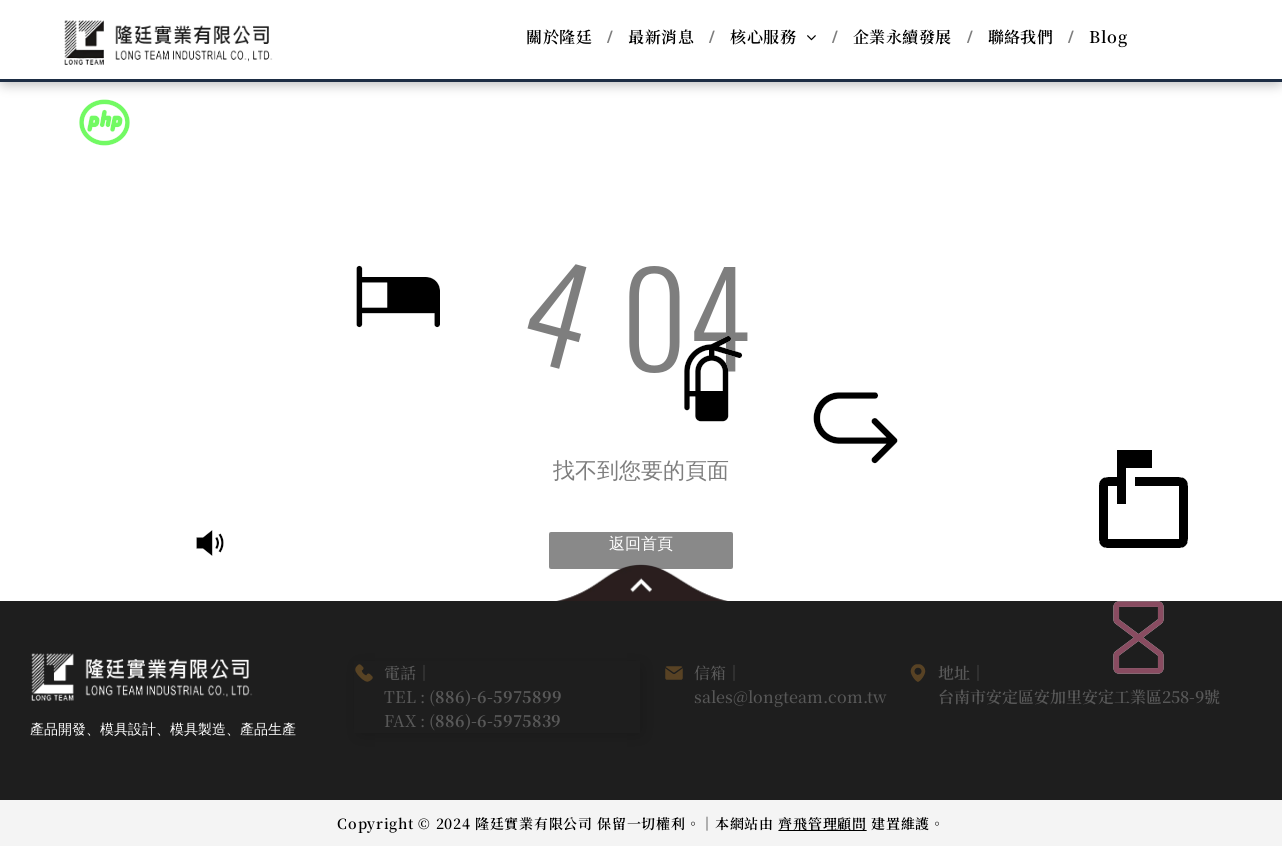  What do you see at coordinates (395, 296) in the screenshot?
I see `view hotel or accommodation options` at bounding box center [395, 296].